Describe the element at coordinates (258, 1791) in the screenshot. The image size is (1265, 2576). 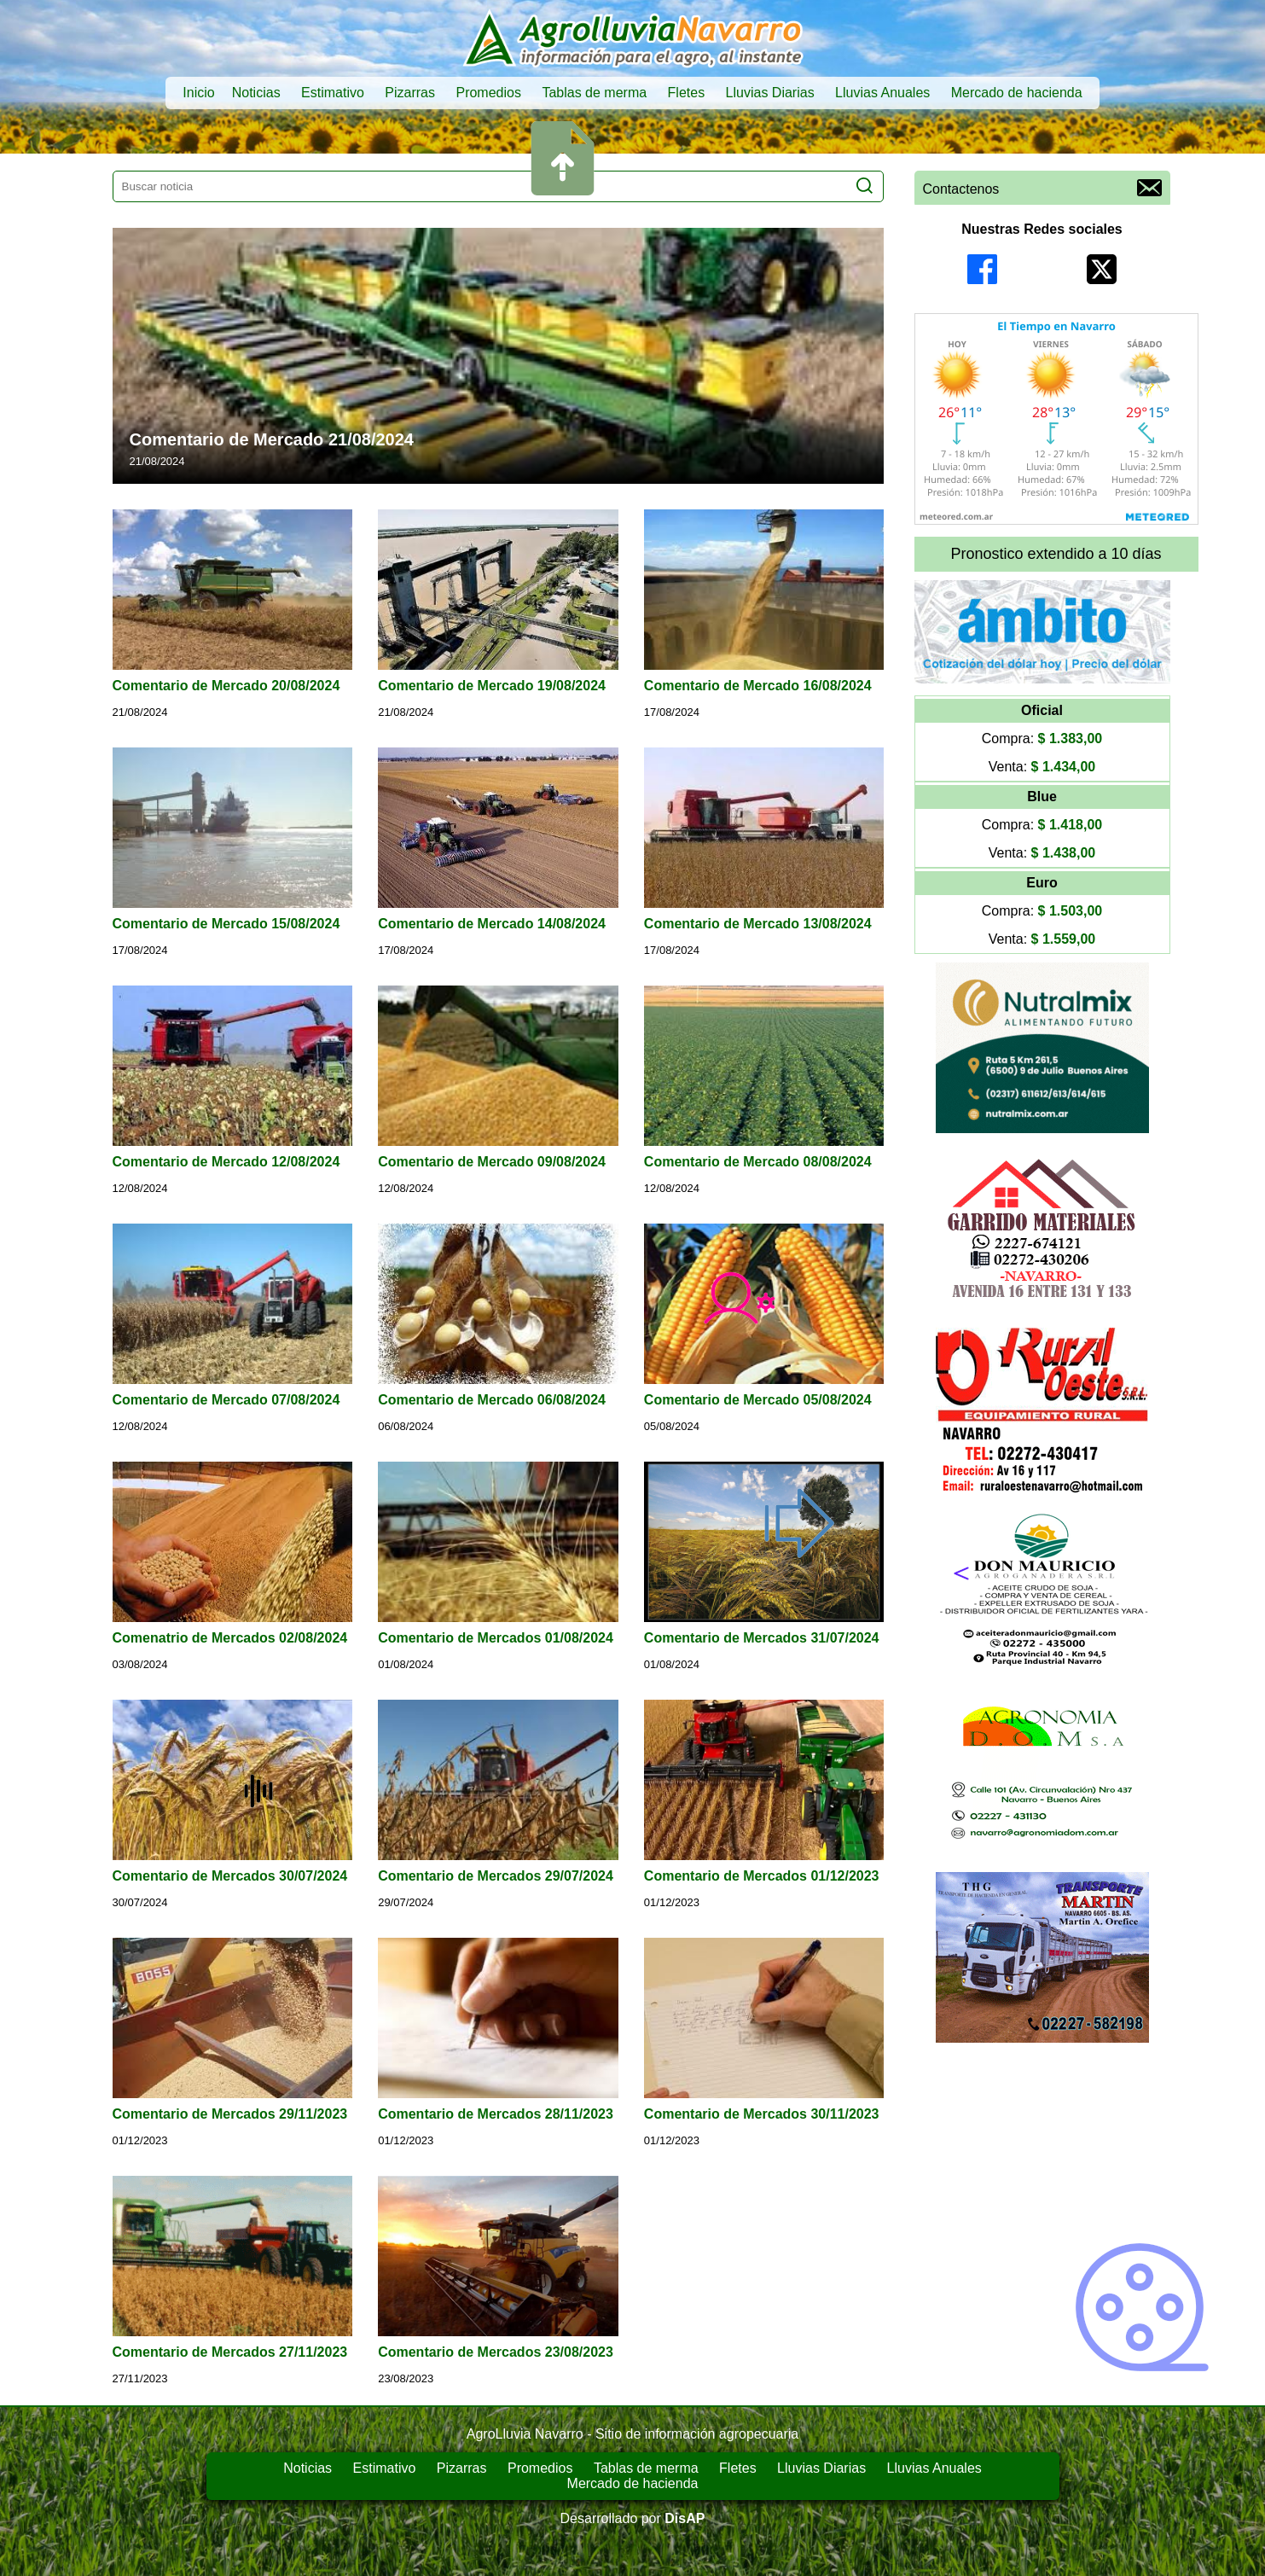
I see `view audio waveform or sound visualization` at that location.